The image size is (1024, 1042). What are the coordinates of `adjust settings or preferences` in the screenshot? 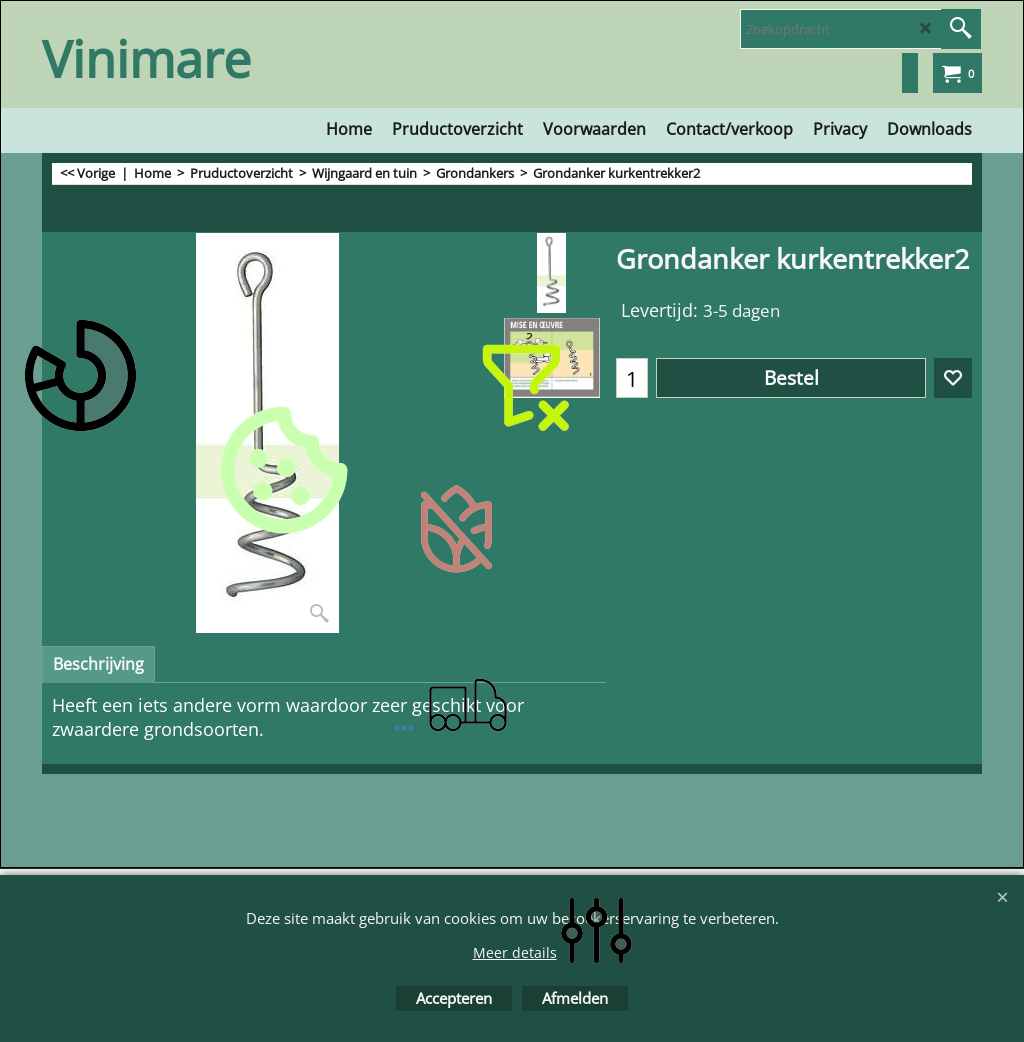 It's located at (596, 930).